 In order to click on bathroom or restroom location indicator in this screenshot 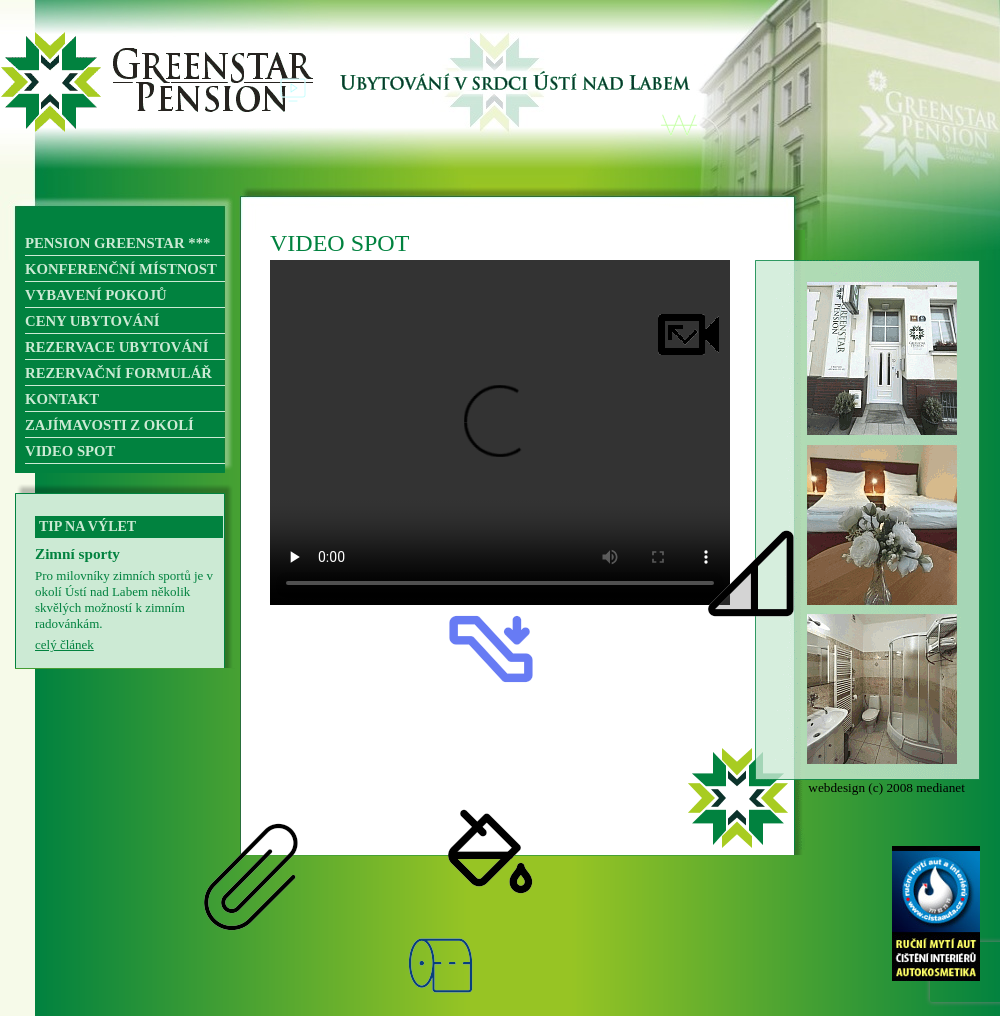, I will do `click(440, 965)`.